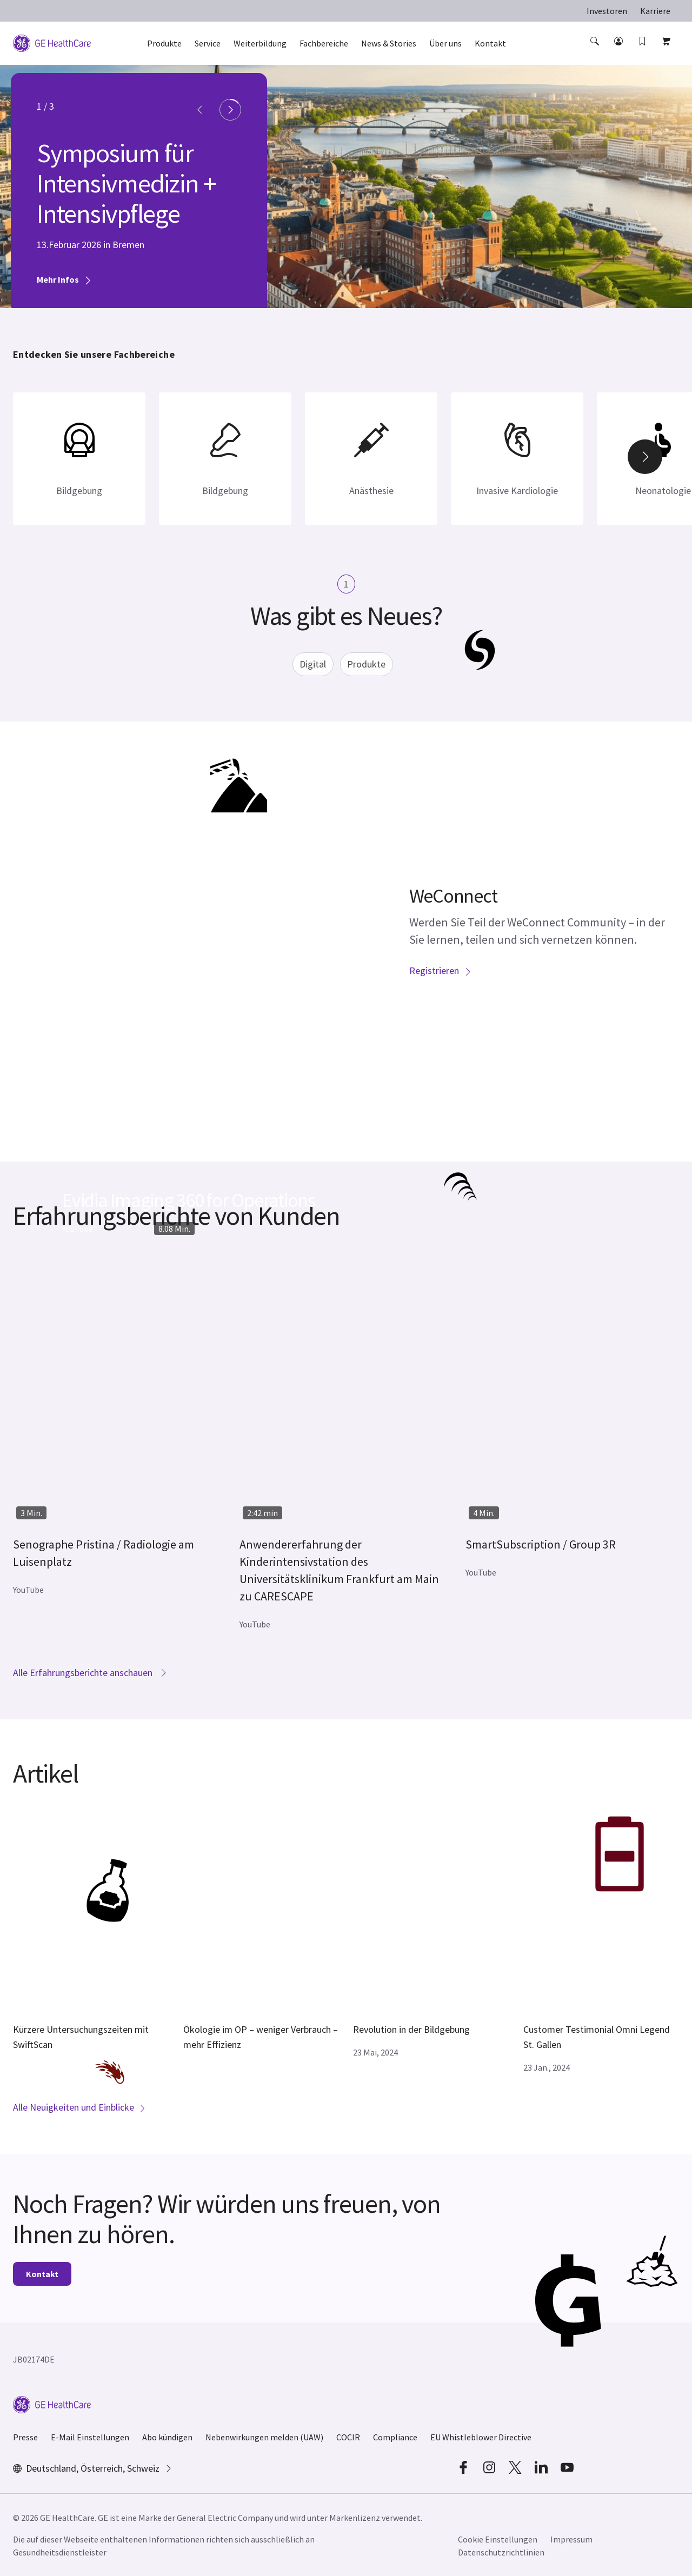 Image resolution: width=692 pixels, height=2576 pixels. I want to click on indicates a doubled or multiplied effect in gameplay, so click(480, 650).